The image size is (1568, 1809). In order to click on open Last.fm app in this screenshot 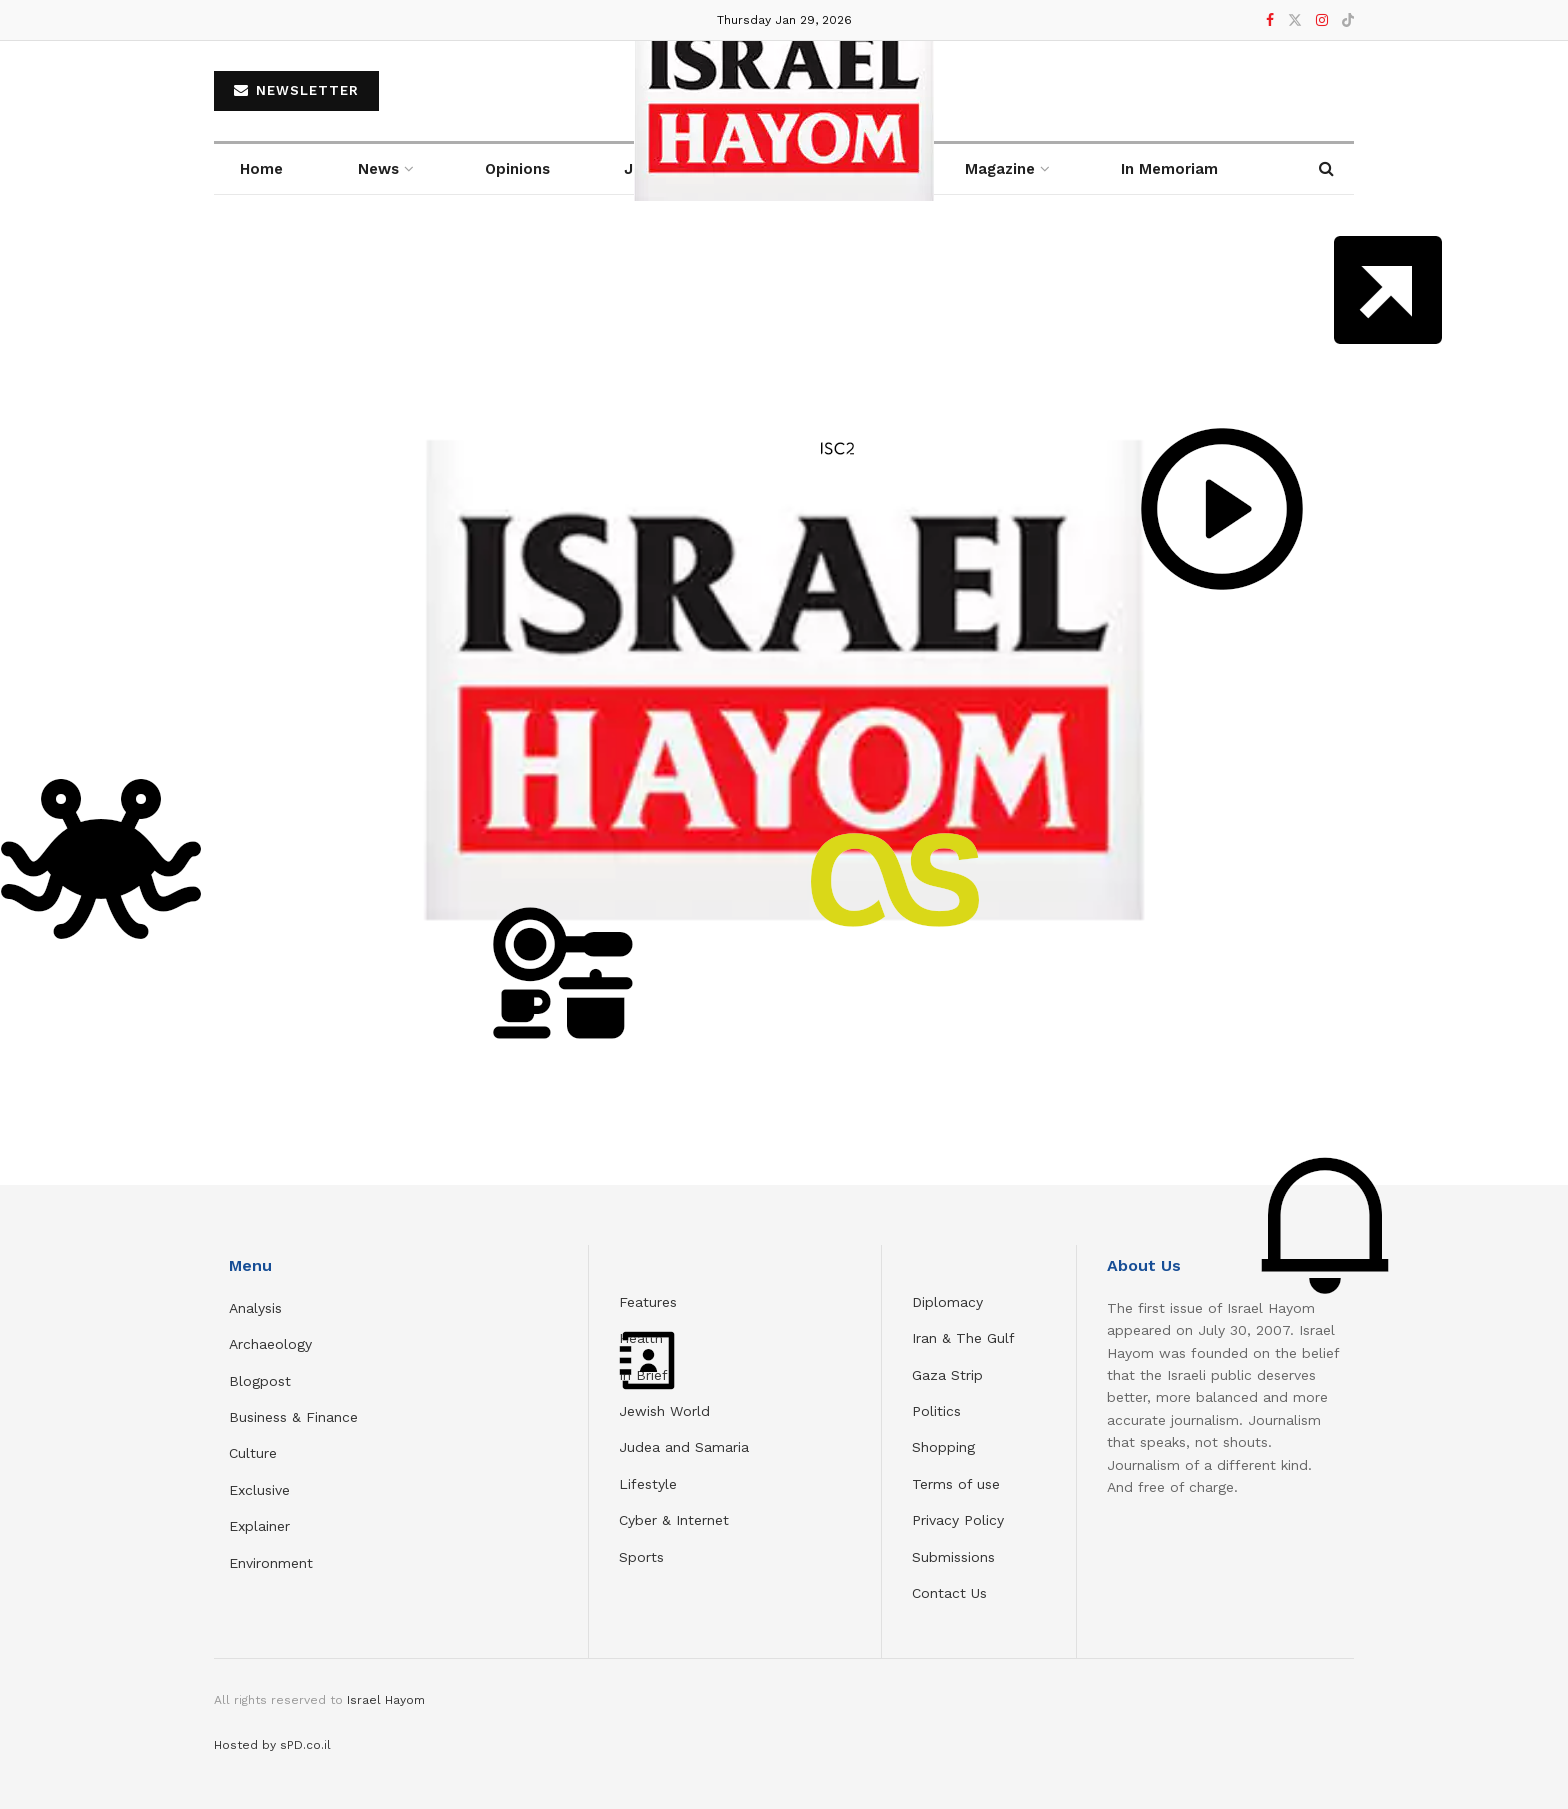, I will do `click(895, 880)`.